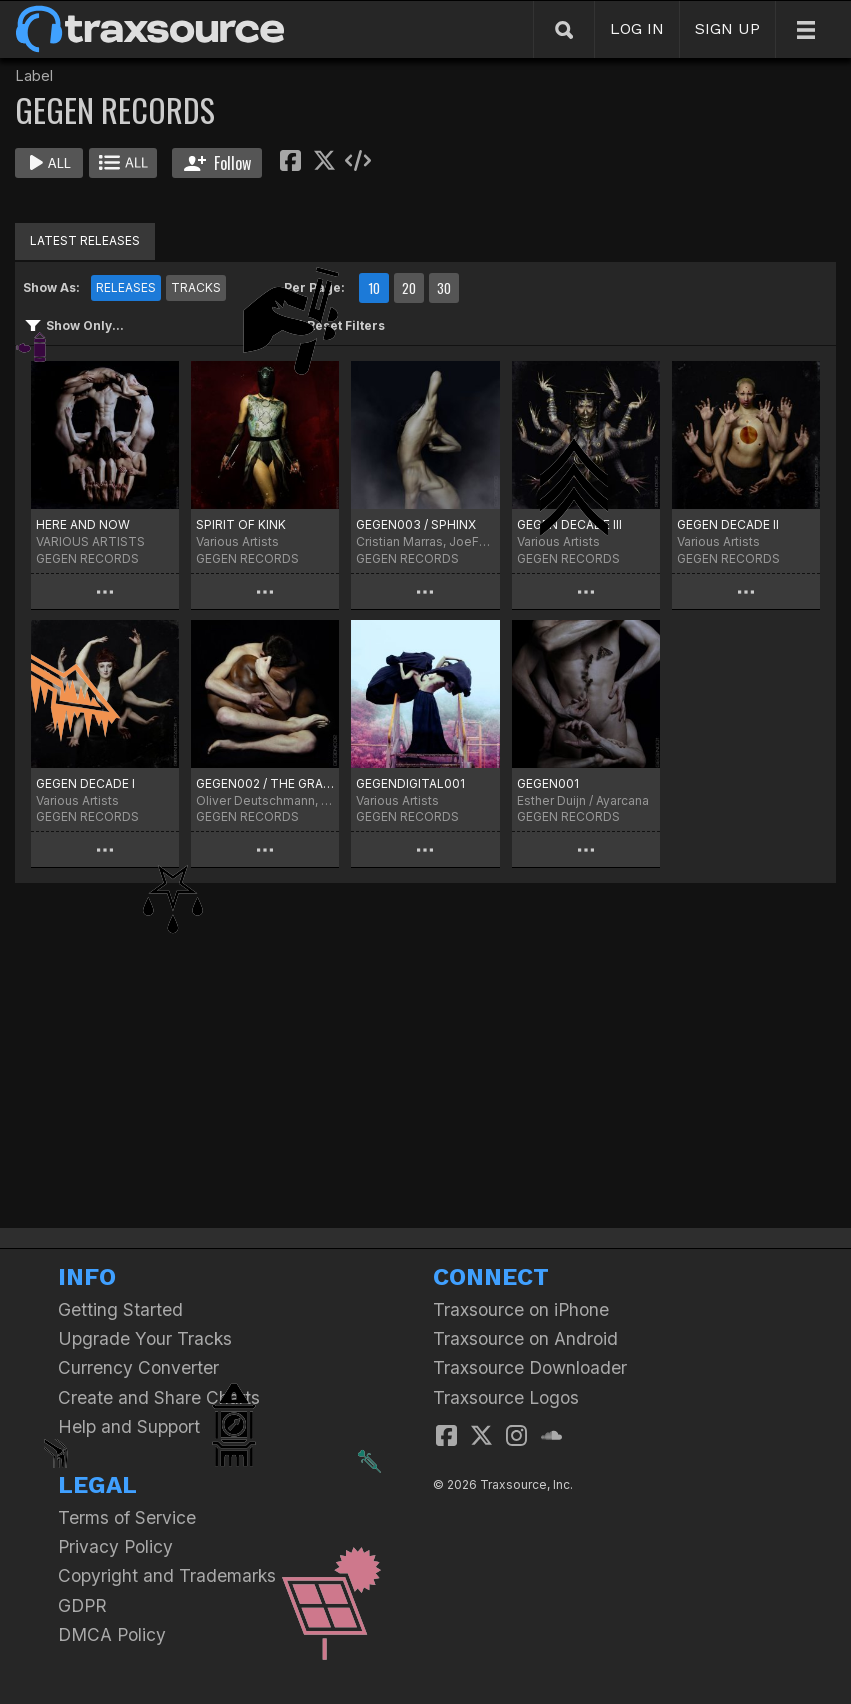  I want to click on conduct a science experiment or lab test, so click(295, 320).